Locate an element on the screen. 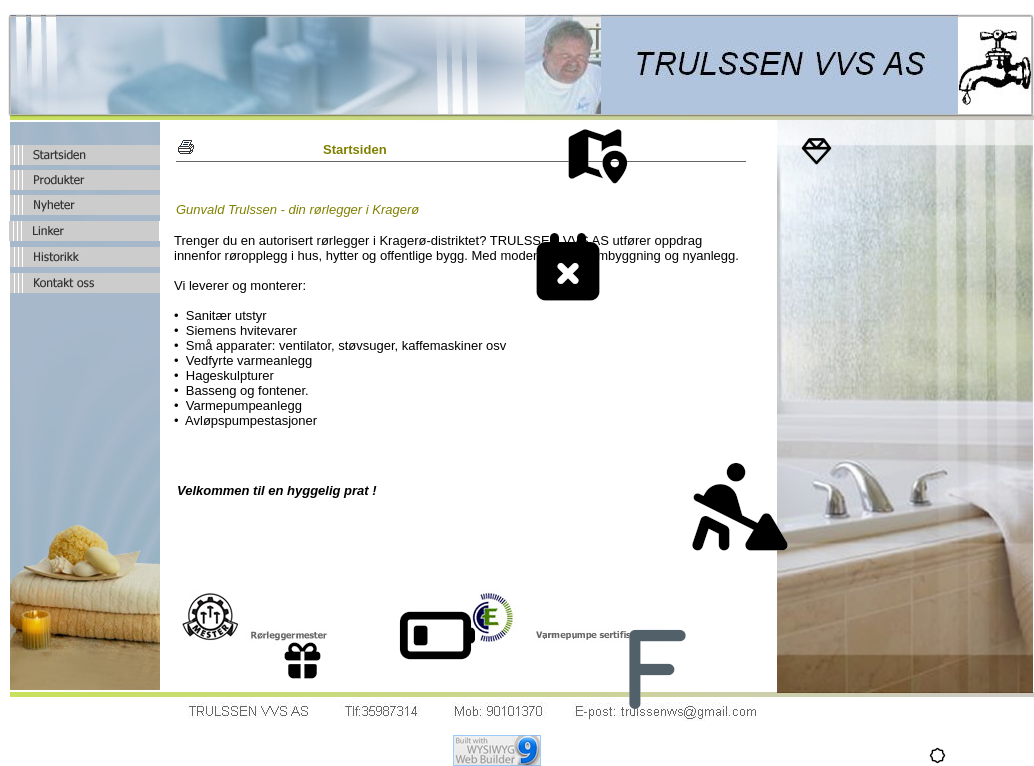 The width and height of the screenshot is (1034, 766). view or redeem a gift is located at coordinates (302, 660).